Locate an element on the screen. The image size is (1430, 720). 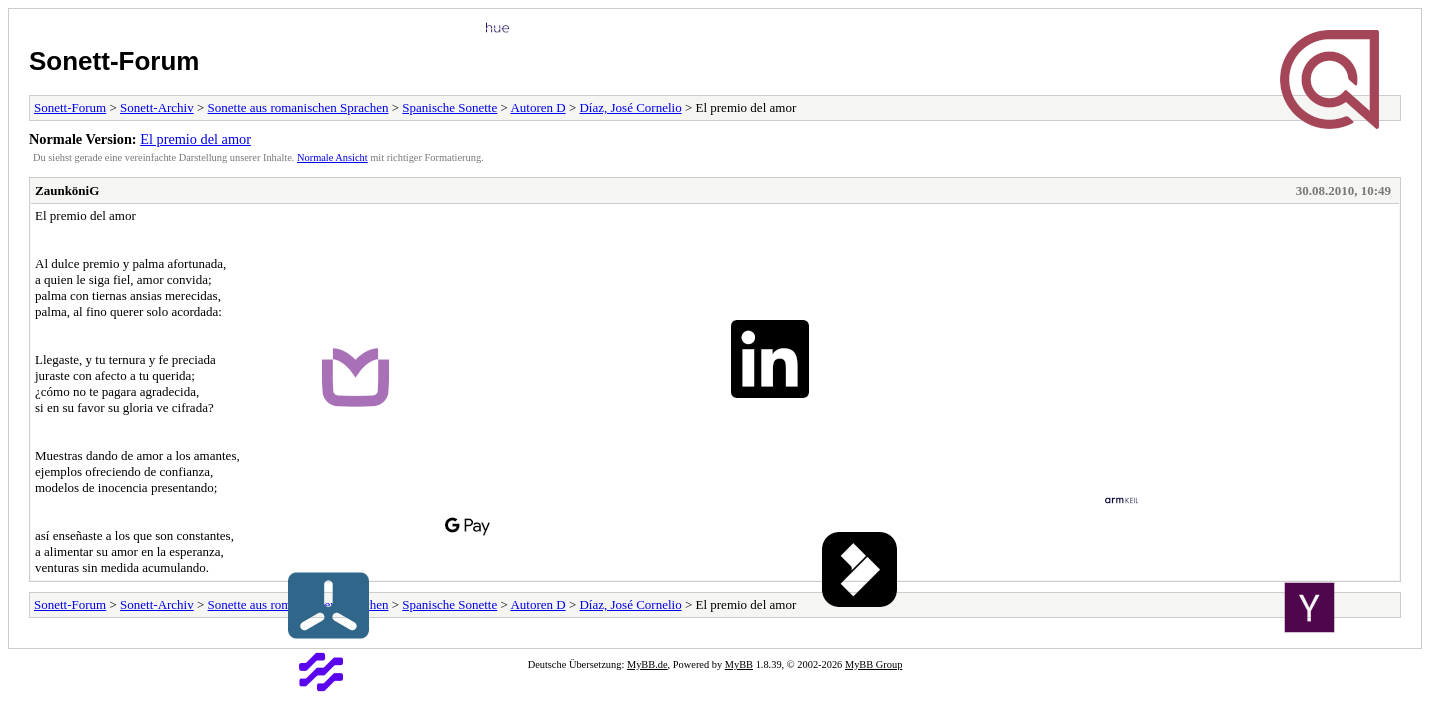
Y Combinator logo is located at coordinates (1309, 607).